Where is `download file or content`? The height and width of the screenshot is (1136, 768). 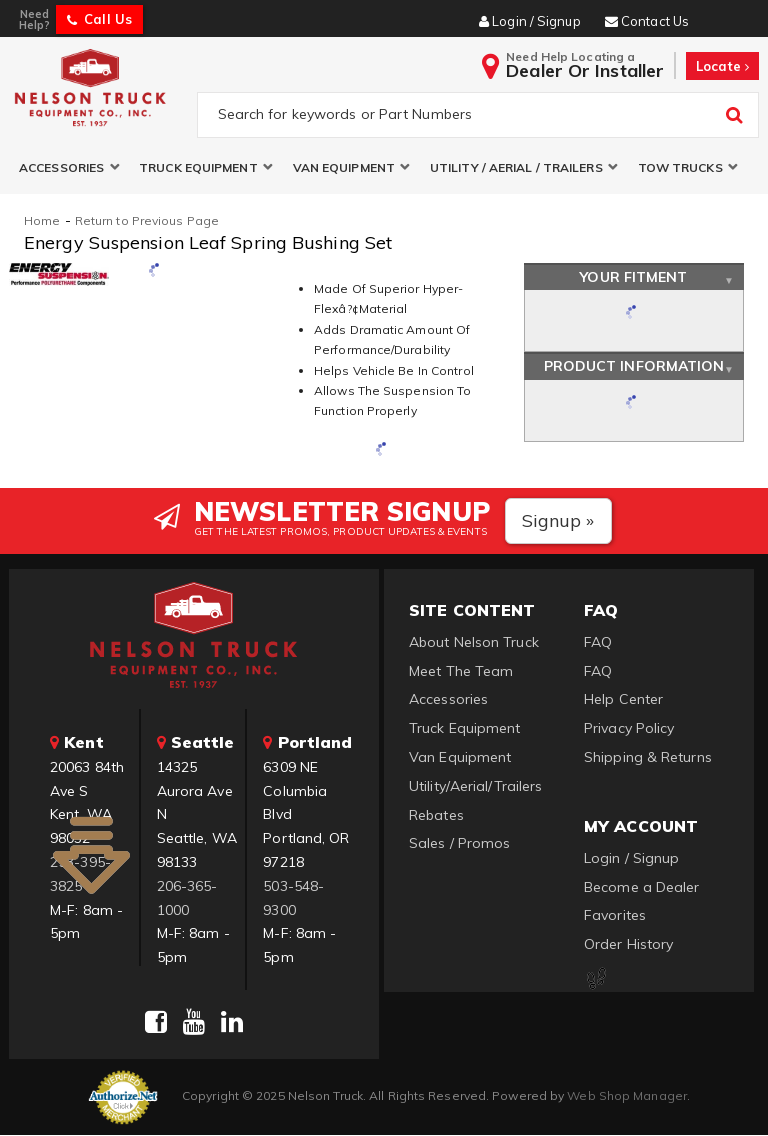 download file or content is located at coordinates (91, 852).